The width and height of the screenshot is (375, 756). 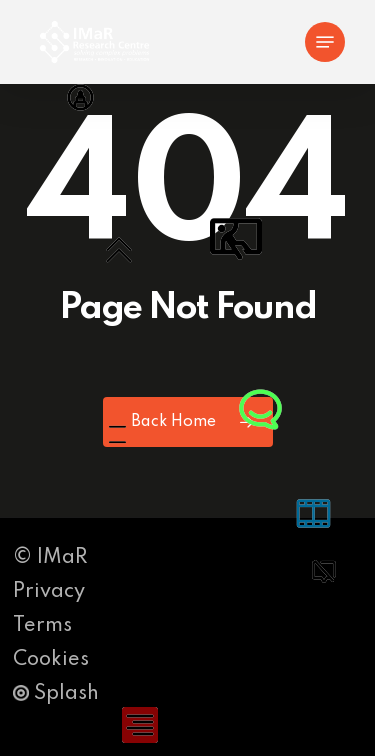 What do you see at coordinates (313, 513) in the screenshot?
I see `view video or film content` at bounding box center [313, 513].